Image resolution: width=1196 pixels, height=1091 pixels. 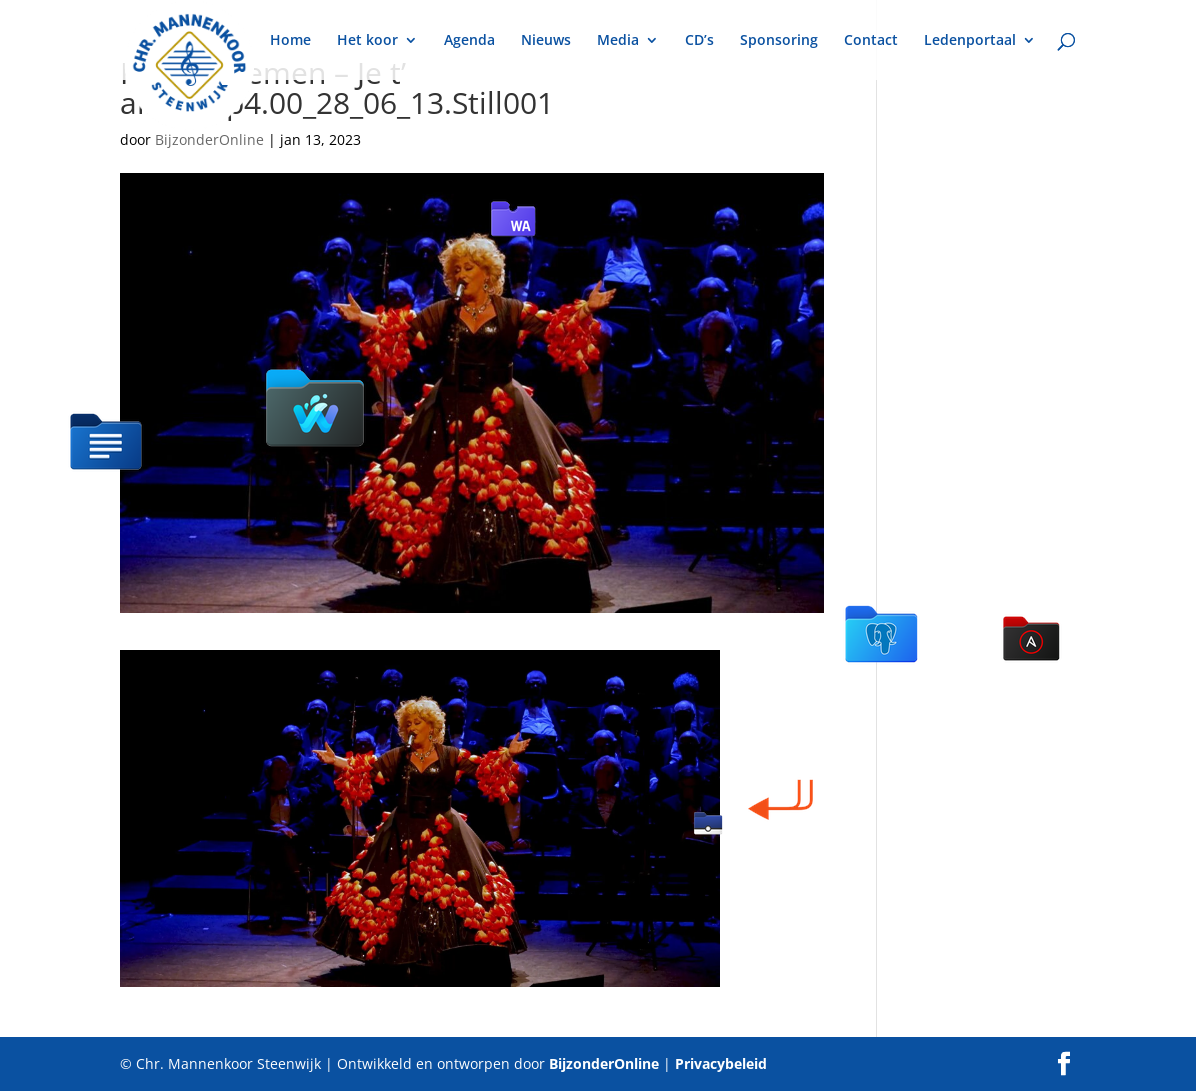 I want to click on folder containing ansible automation files, so click(x=1031, y=640).